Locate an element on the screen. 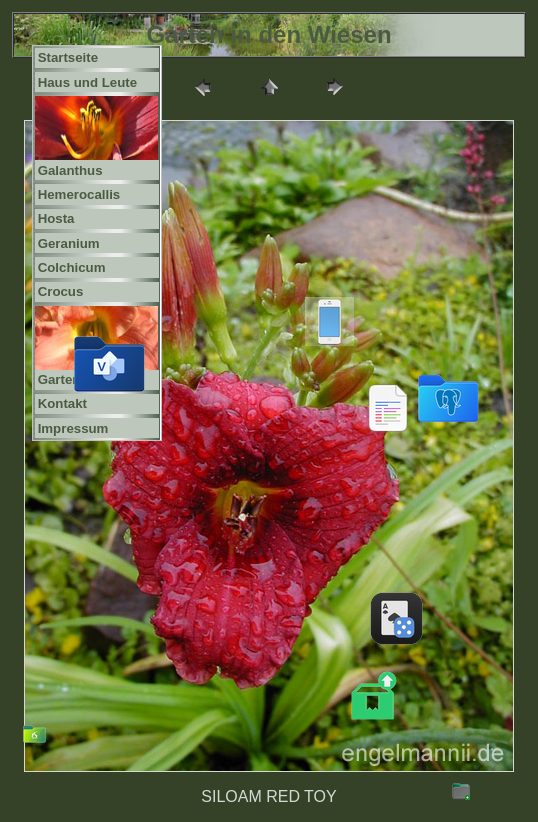 The width and height of the screenshot is (538, 822). a script or code file is located at coordinates (388, 408).